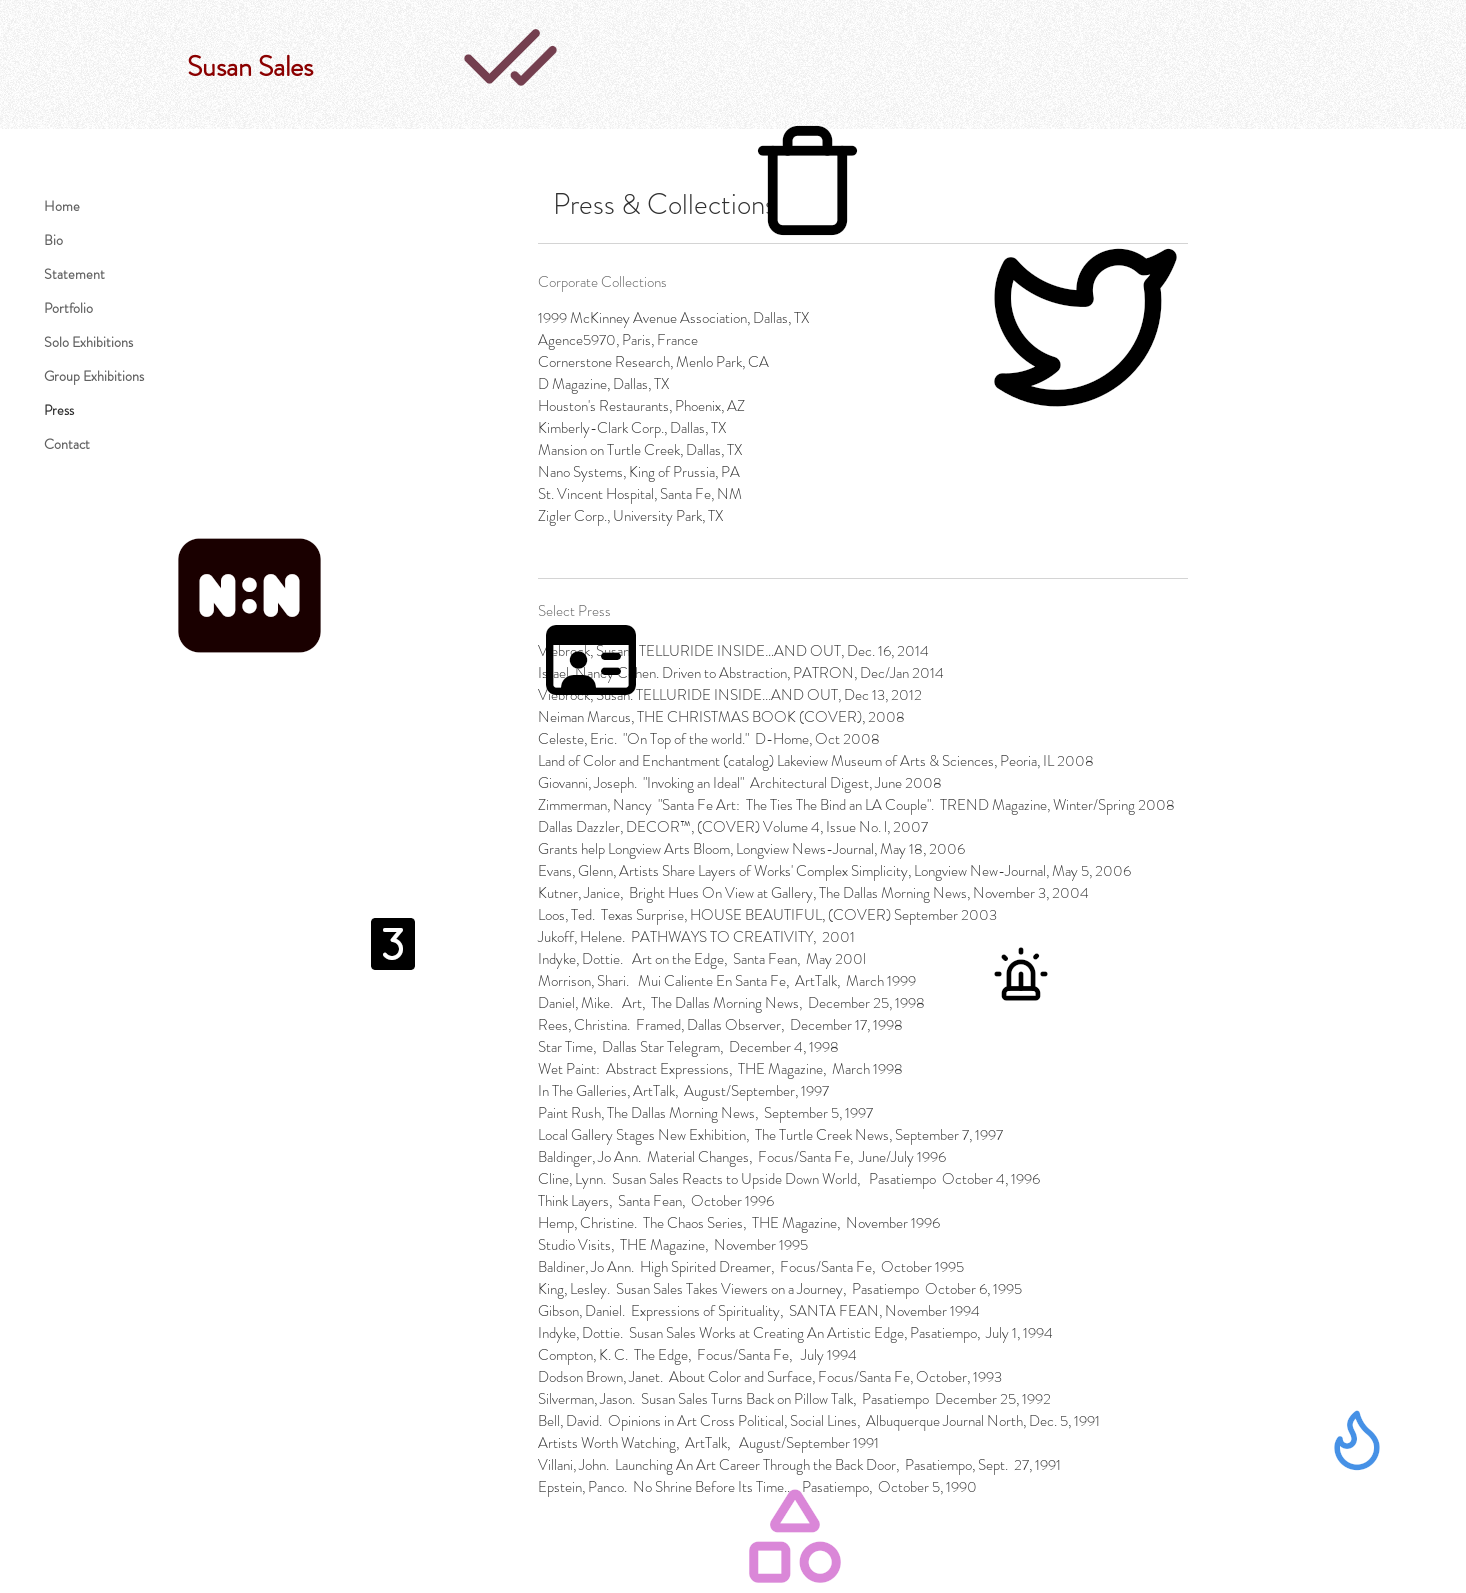  Describe the element at coordinates (1021, 974) in the screenshot. I see `trigger an emergency alert` at that location.